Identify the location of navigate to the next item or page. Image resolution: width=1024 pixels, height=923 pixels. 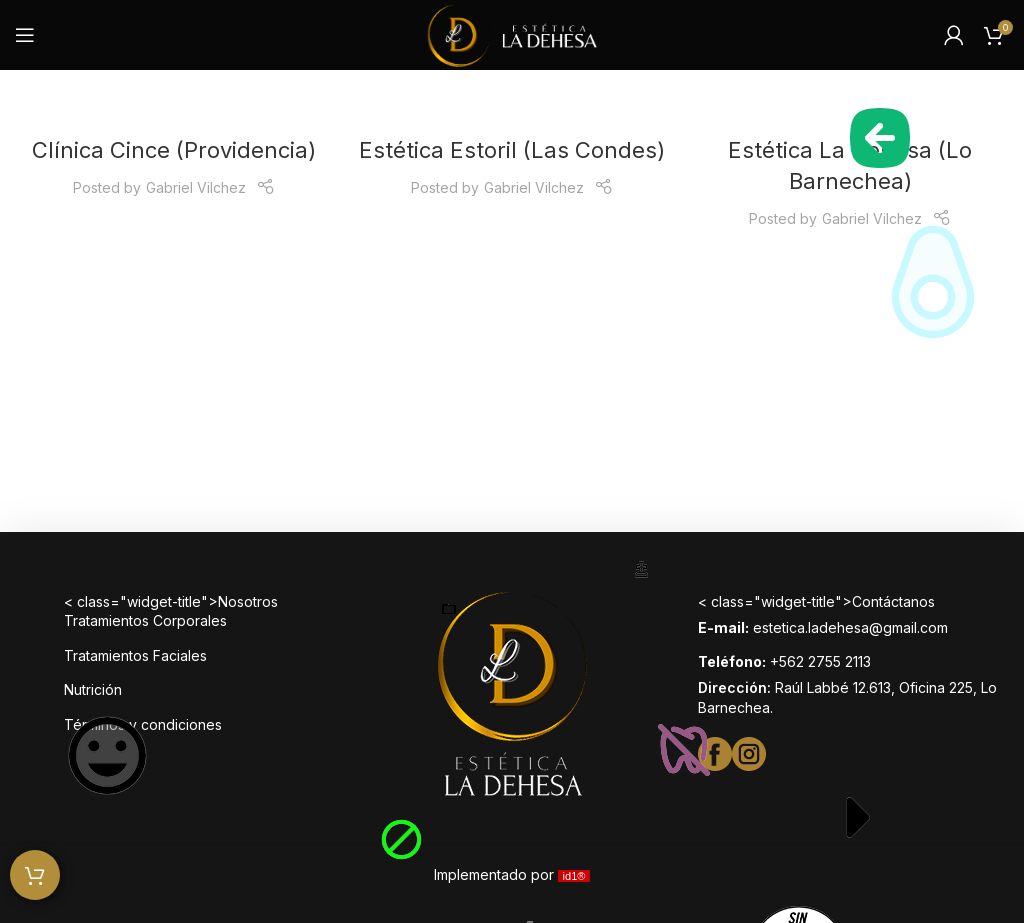
(855, 817).